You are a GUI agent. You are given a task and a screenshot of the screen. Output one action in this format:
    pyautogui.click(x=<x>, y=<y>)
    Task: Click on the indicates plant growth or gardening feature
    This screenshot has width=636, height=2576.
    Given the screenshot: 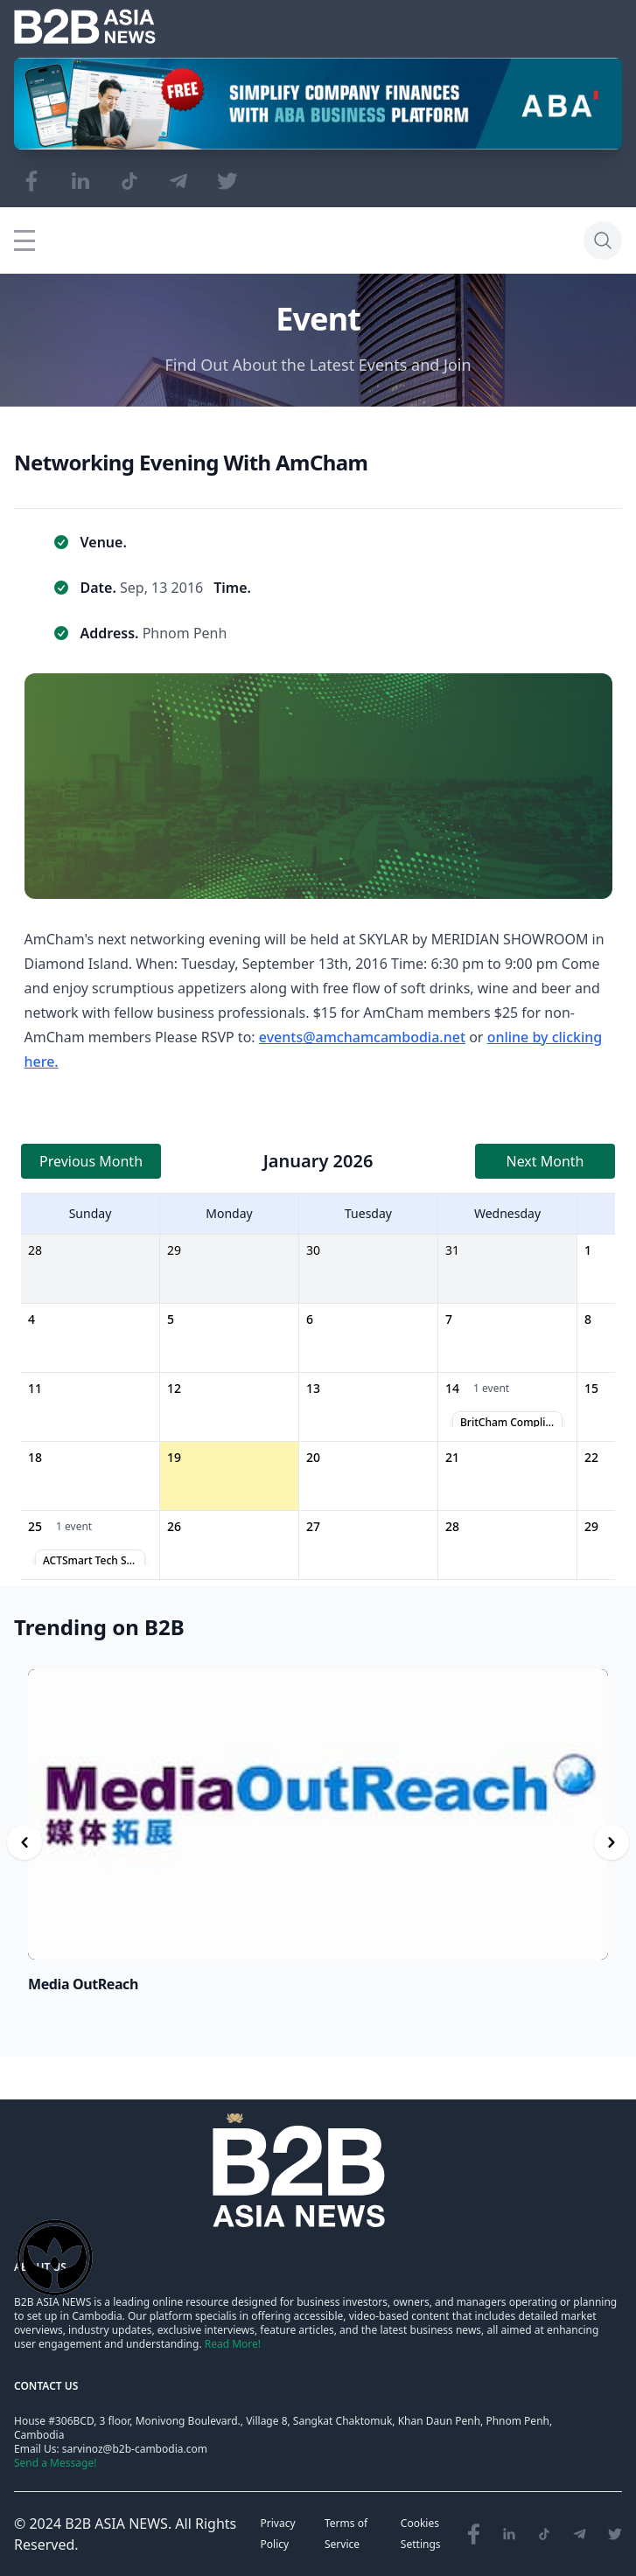 What is the action you would take?
    pyautogui.click(x=54, y=2257)
    